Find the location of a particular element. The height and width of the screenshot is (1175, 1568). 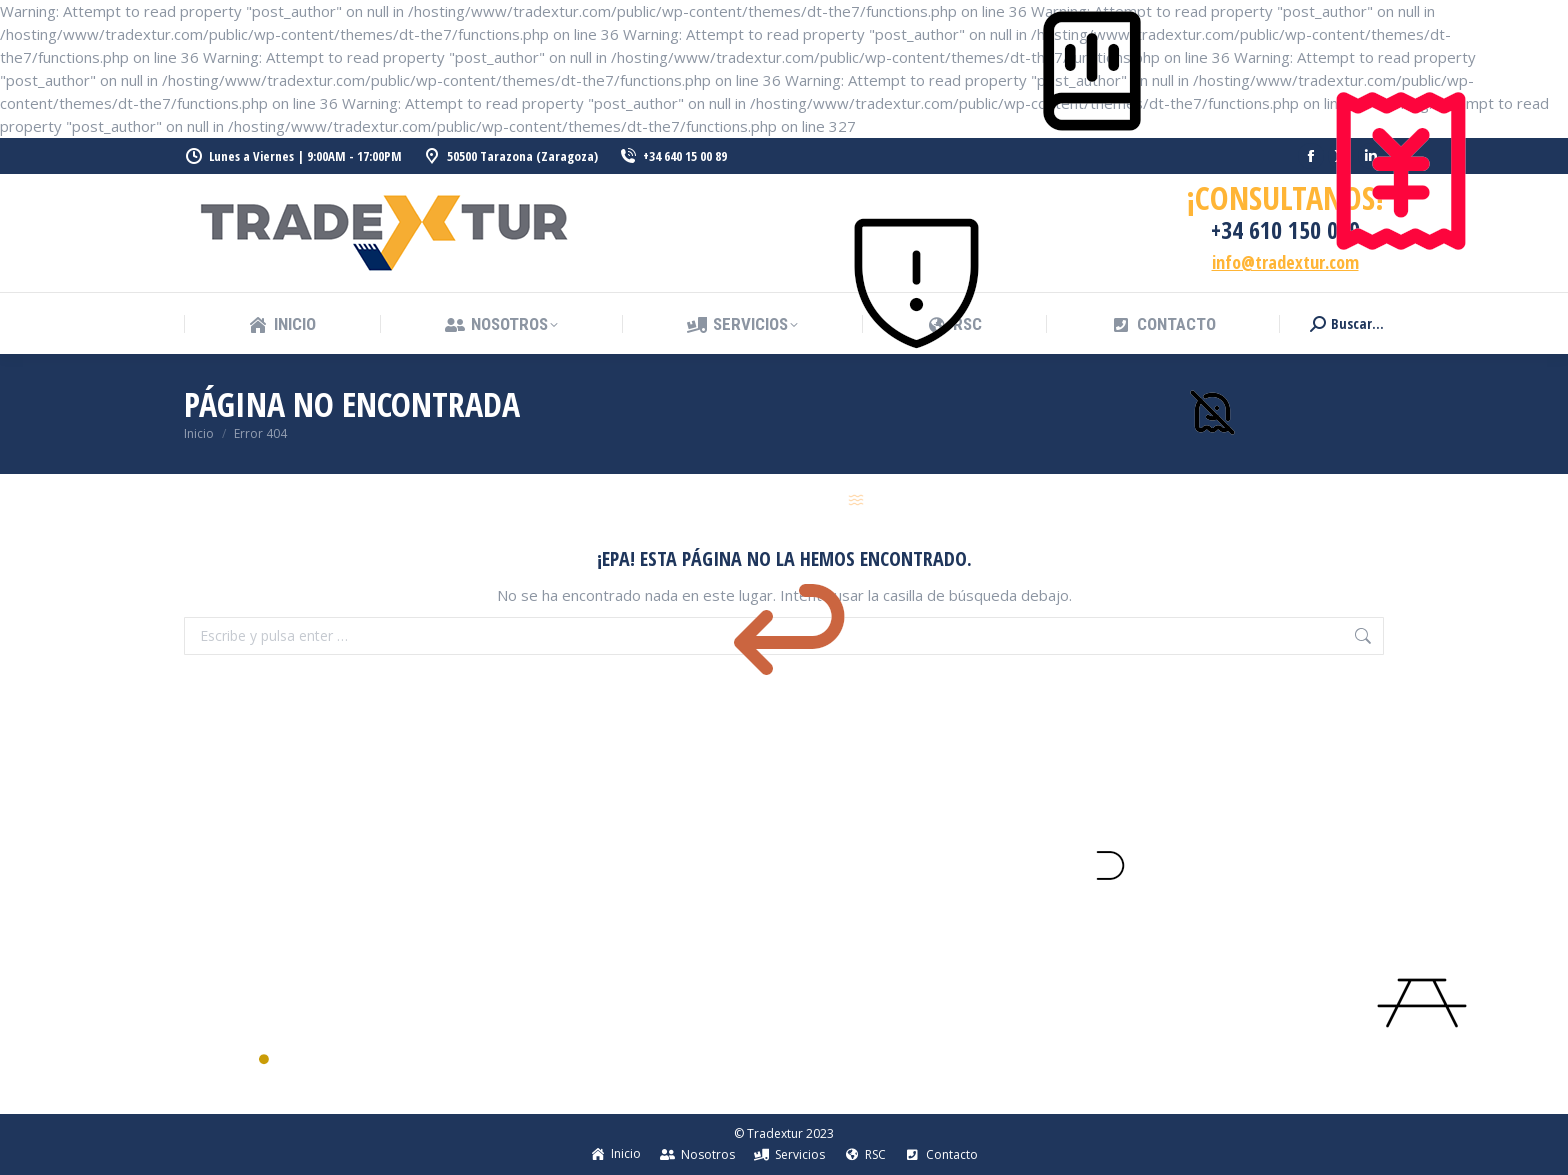

indicates a proper superset relationship in mathematical notation is located at coordinates (1108, 865).